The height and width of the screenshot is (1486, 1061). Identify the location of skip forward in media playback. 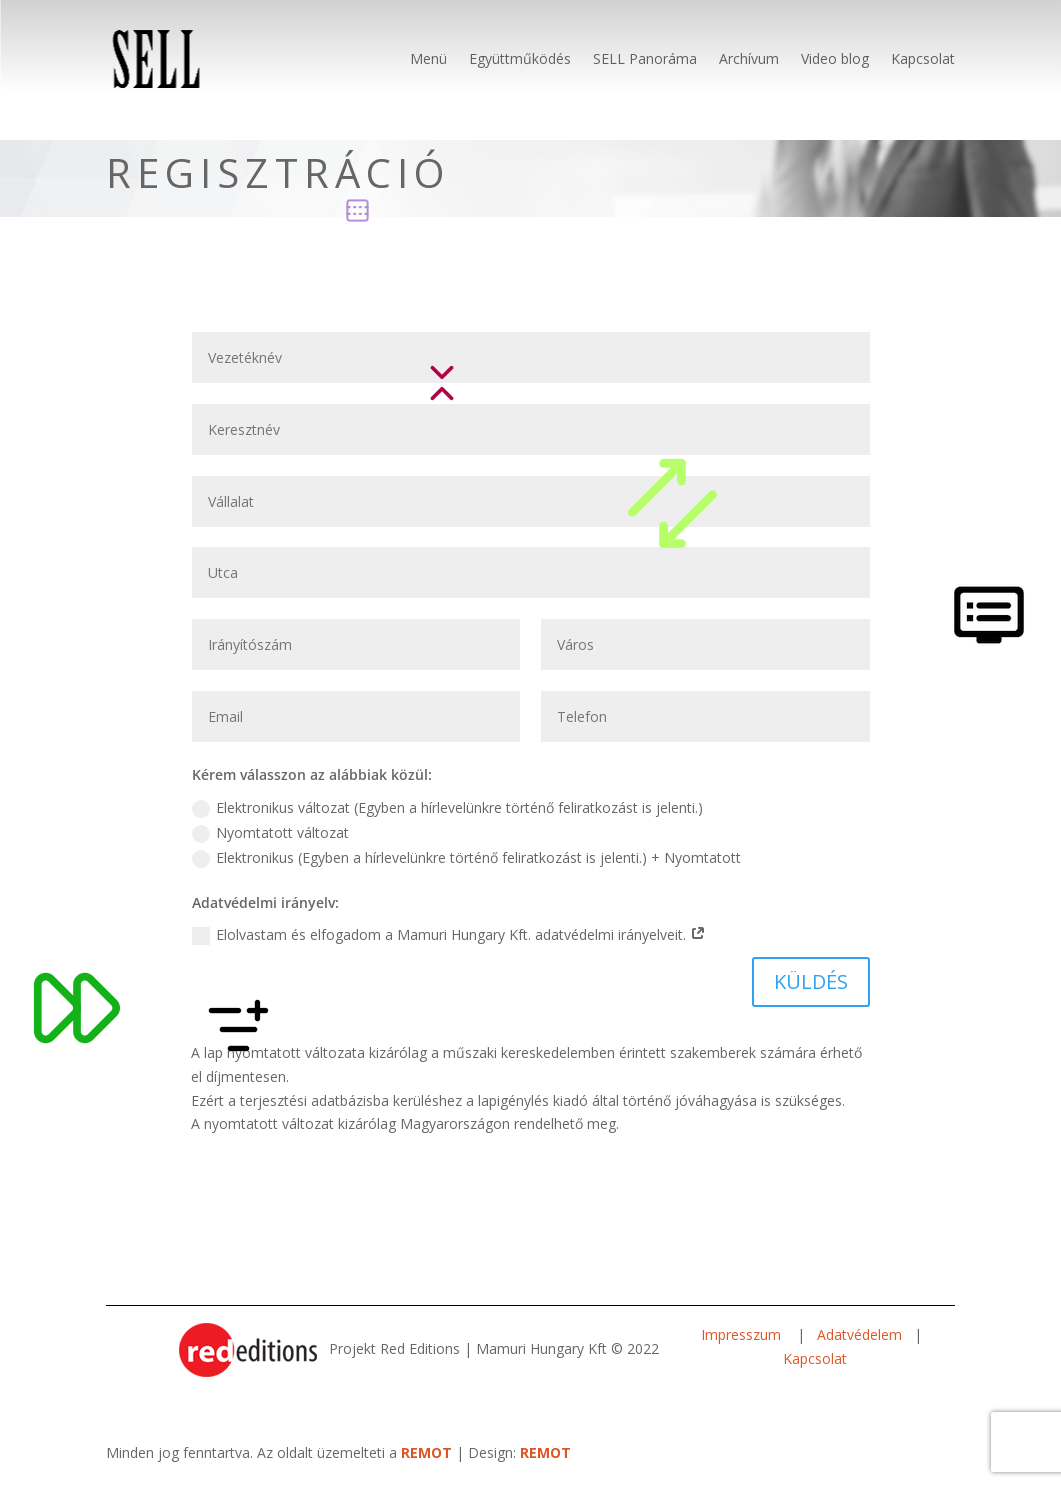
(77, 1008).